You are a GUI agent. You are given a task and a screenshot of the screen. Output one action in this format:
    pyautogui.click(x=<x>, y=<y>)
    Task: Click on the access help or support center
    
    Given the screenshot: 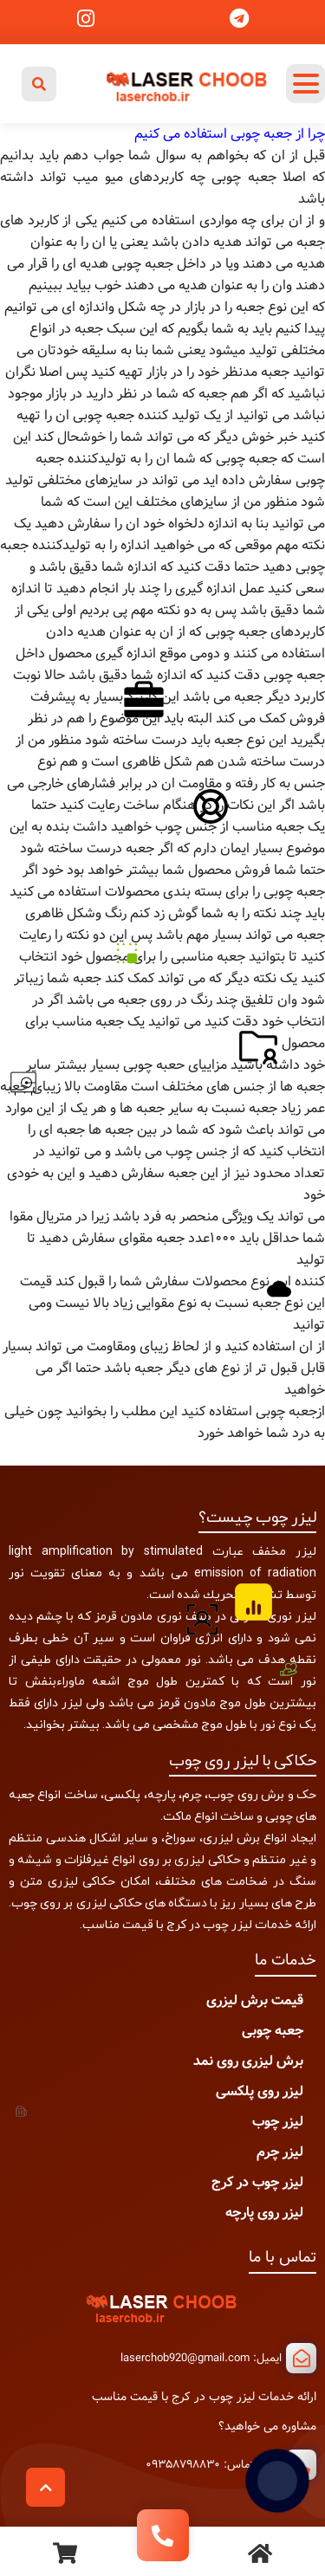 What is the action you would take?
    pyautogui.click(x=211, y=806)
    